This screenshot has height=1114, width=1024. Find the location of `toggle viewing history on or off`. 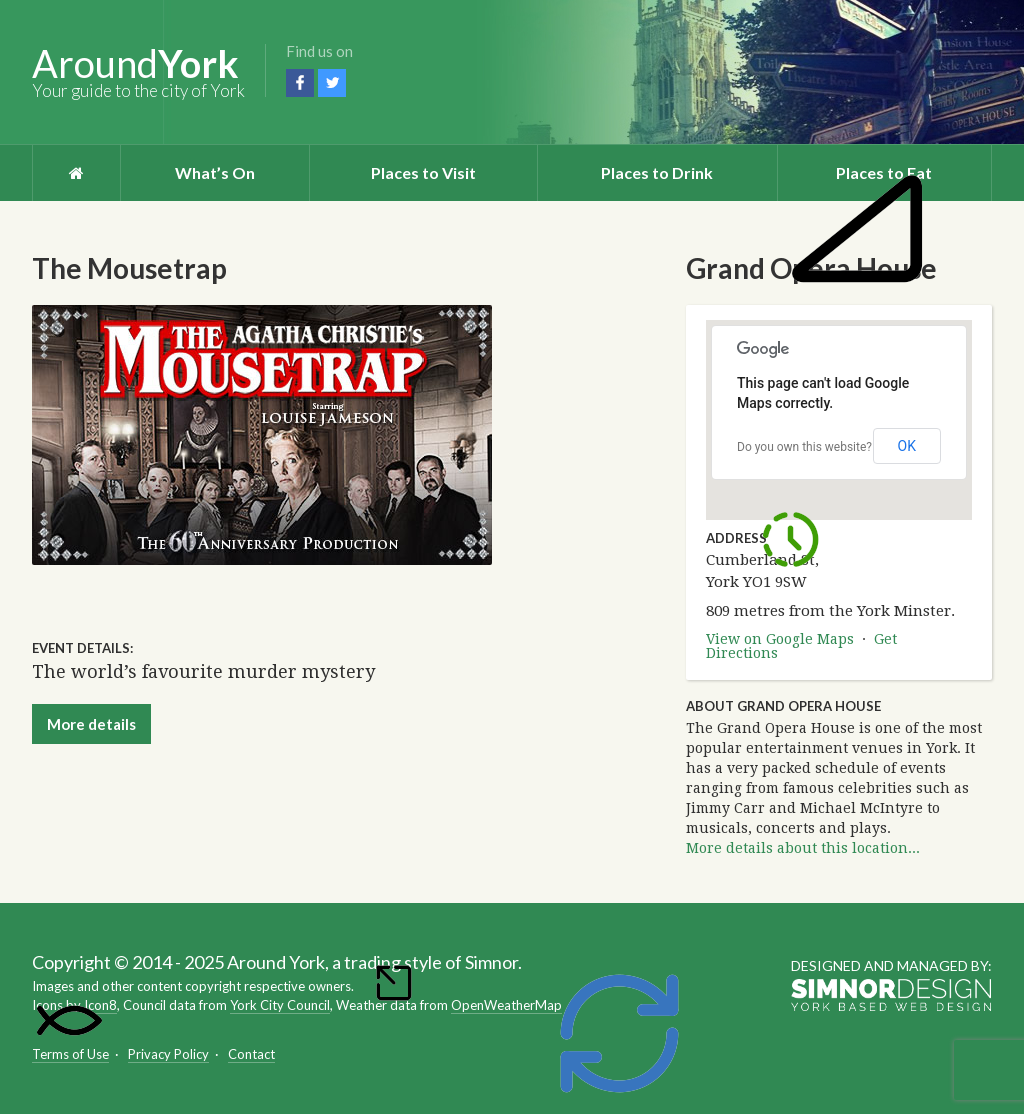

toggle viewing history on or off is located at coordinates (790, 539).